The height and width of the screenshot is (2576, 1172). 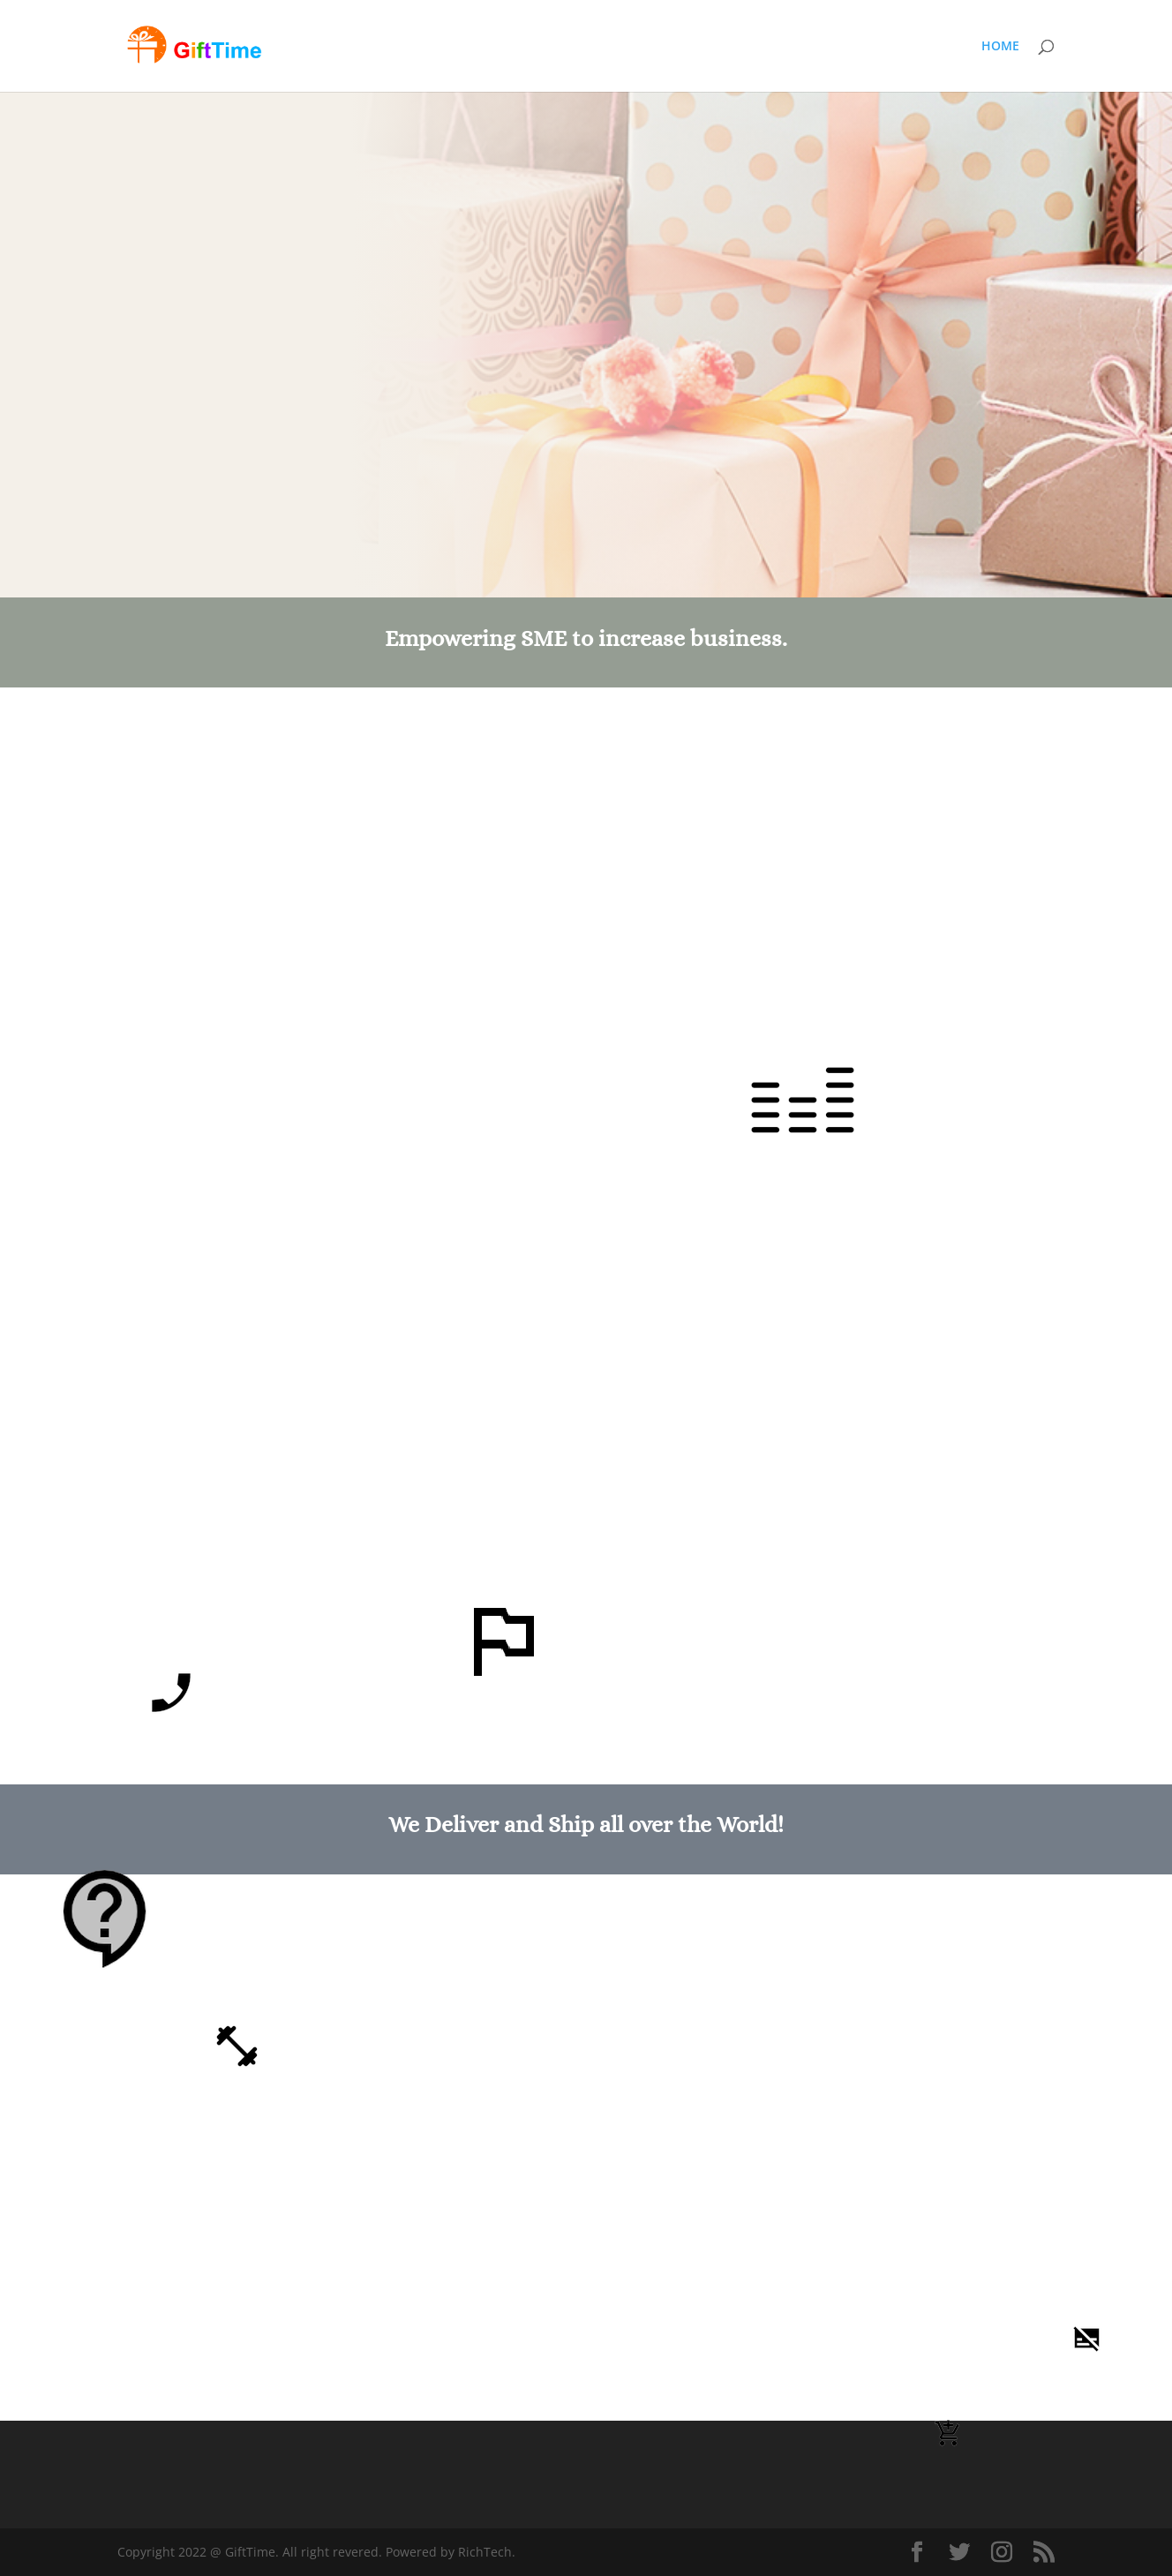 I want to click on contact customer support, so click(x=107, y=1918).